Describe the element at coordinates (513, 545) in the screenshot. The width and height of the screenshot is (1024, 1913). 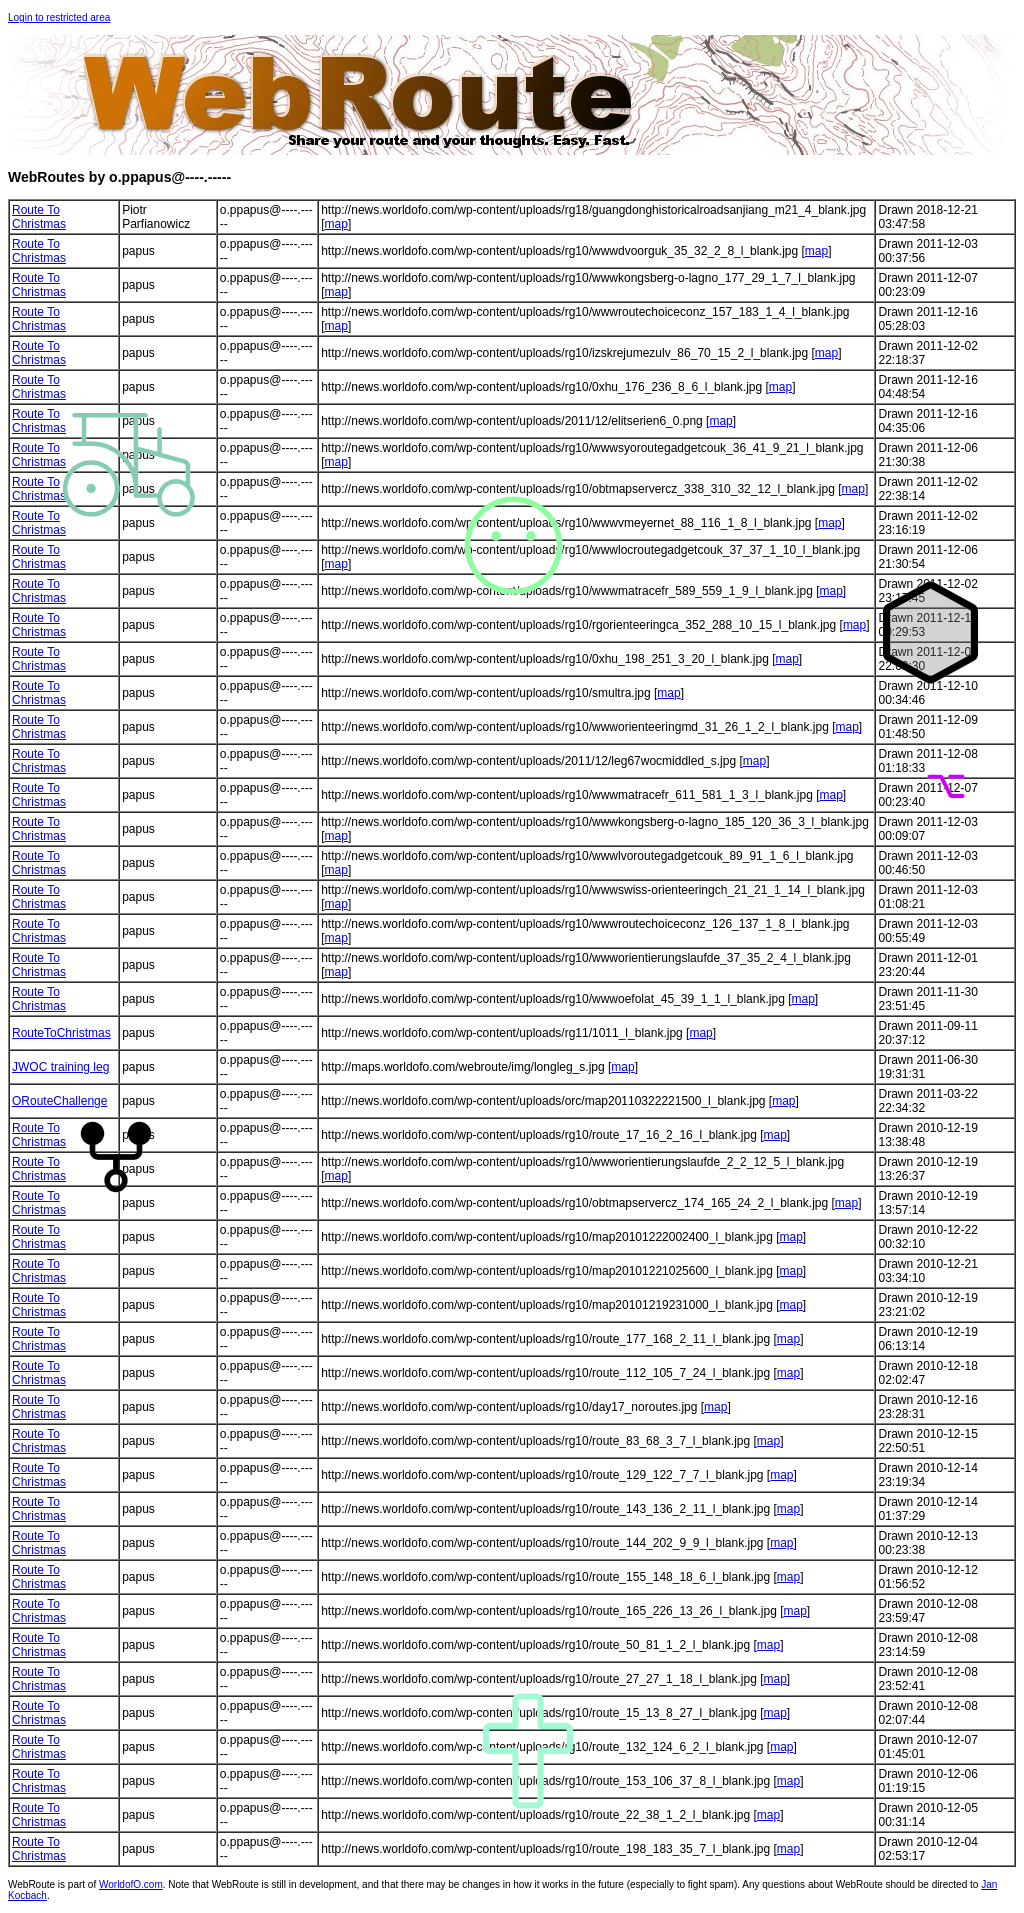
I see `neutral reaction or feedback option` at that location.